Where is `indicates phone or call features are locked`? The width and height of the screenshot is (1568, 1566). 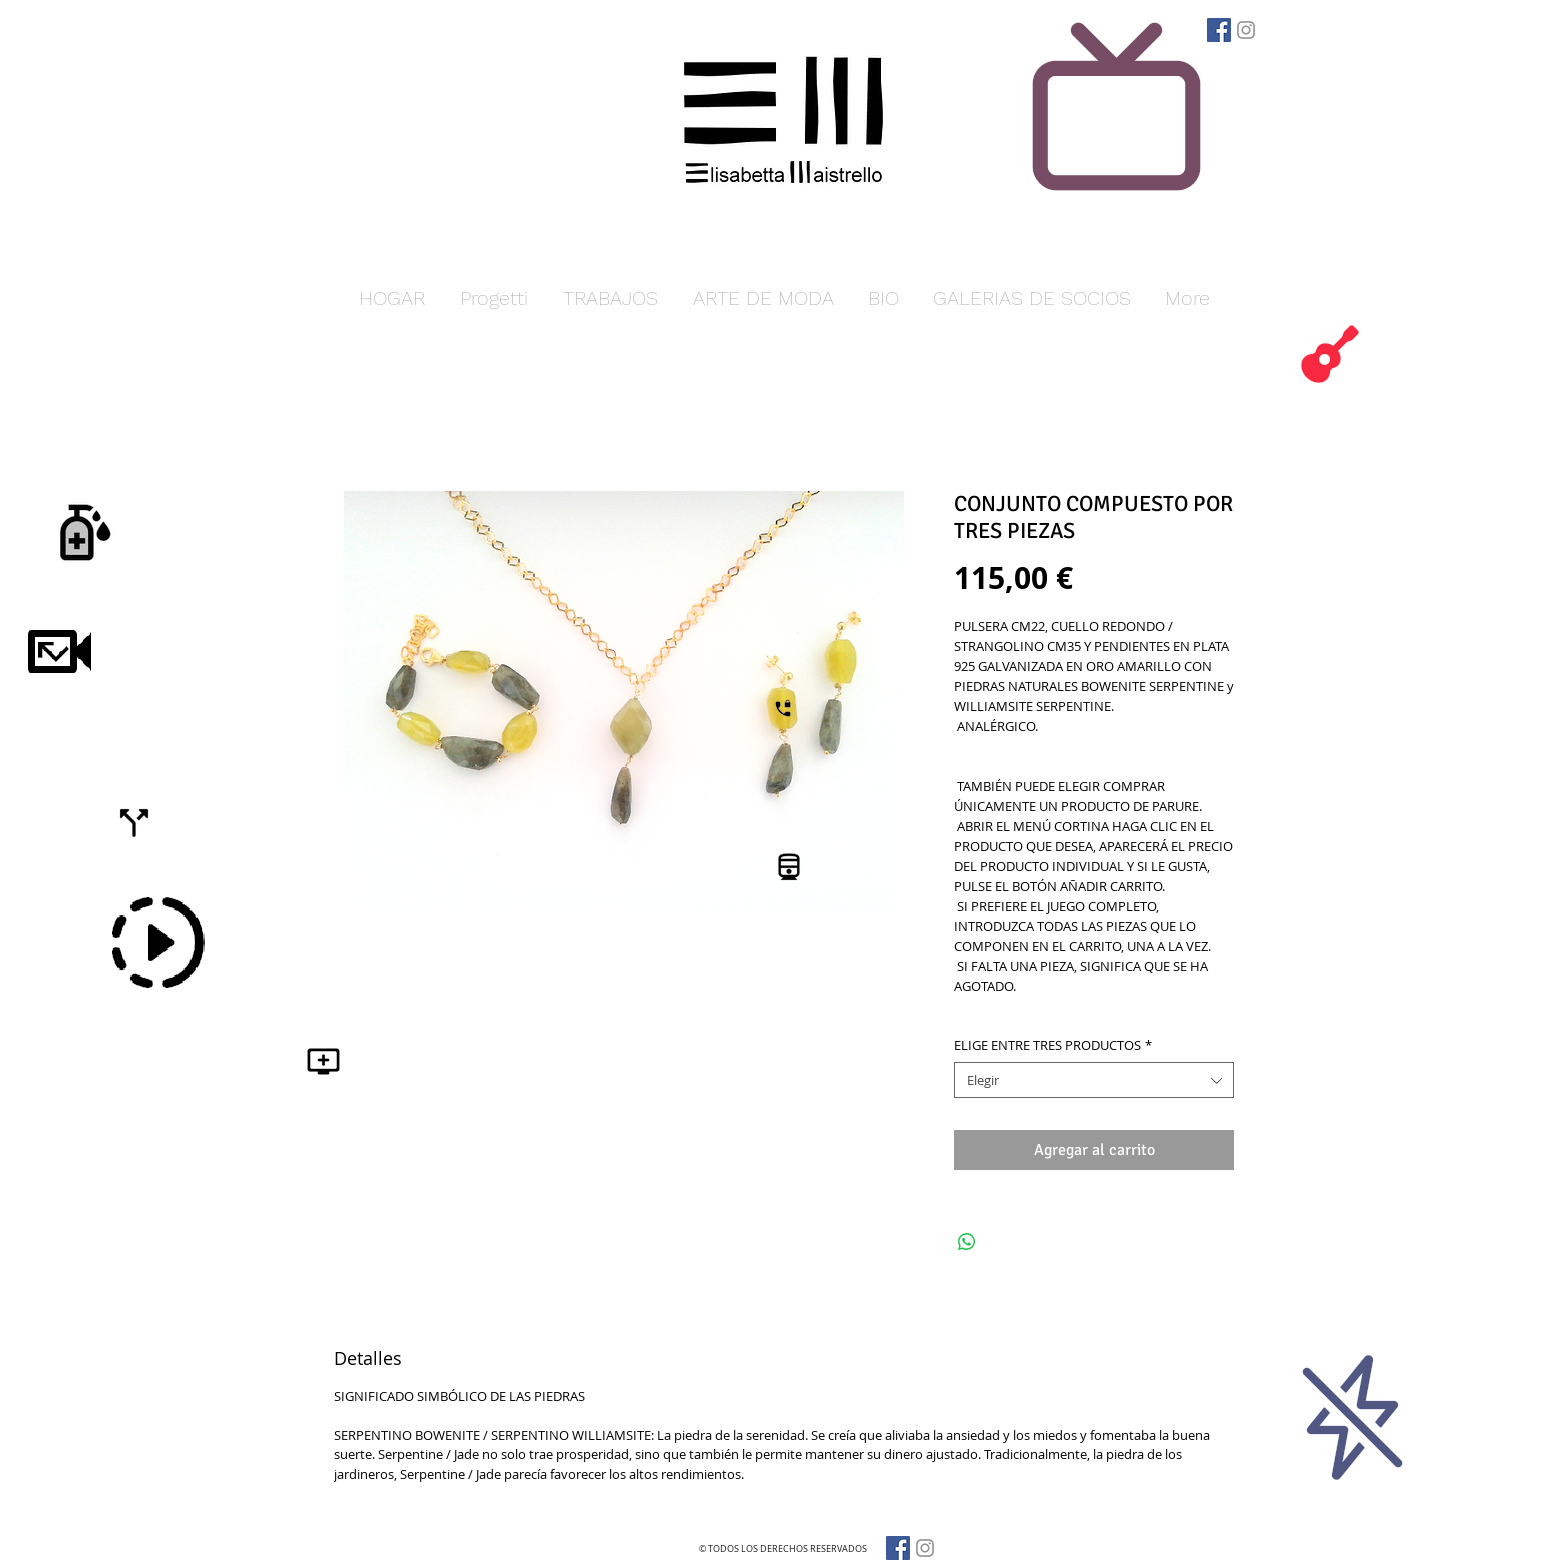 indicates phone or call features are locked is located at coordinates (783, 709).